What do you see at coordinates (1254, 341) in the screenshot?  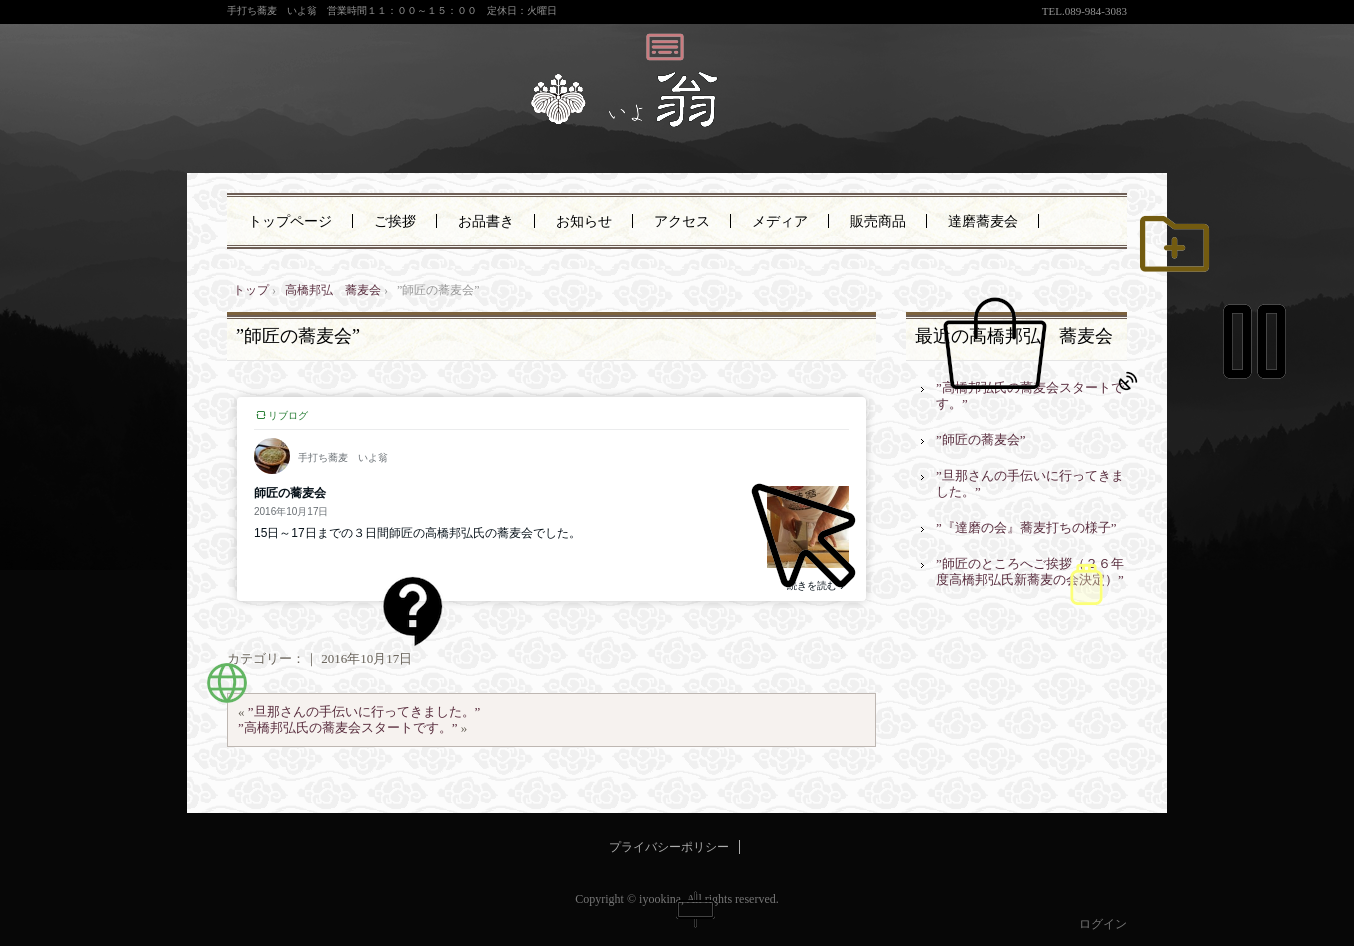 I see `switch to column view layout` at bounding box center [1254, 341].